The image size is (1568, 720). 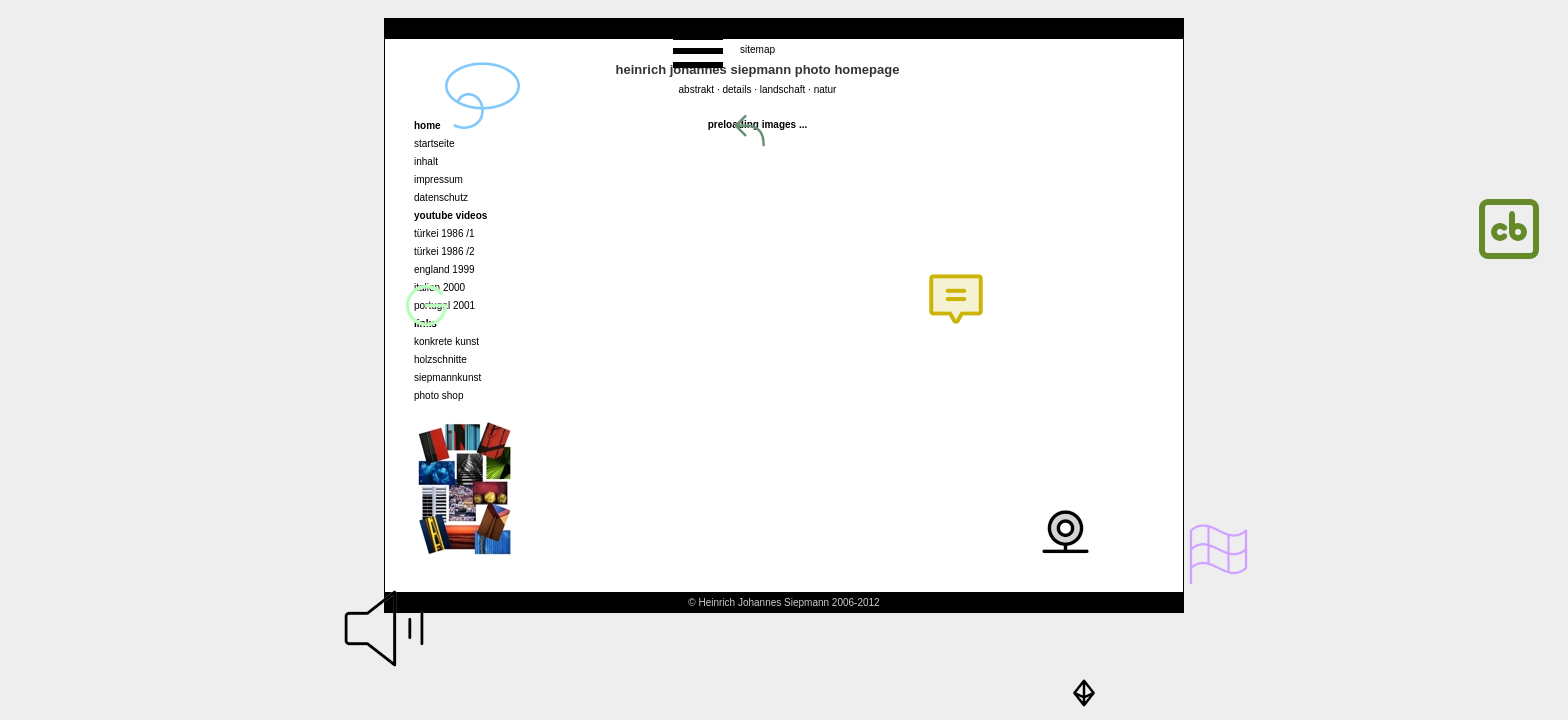 I want to click on access webcam or camera settings, so click(x=1065, y=533).